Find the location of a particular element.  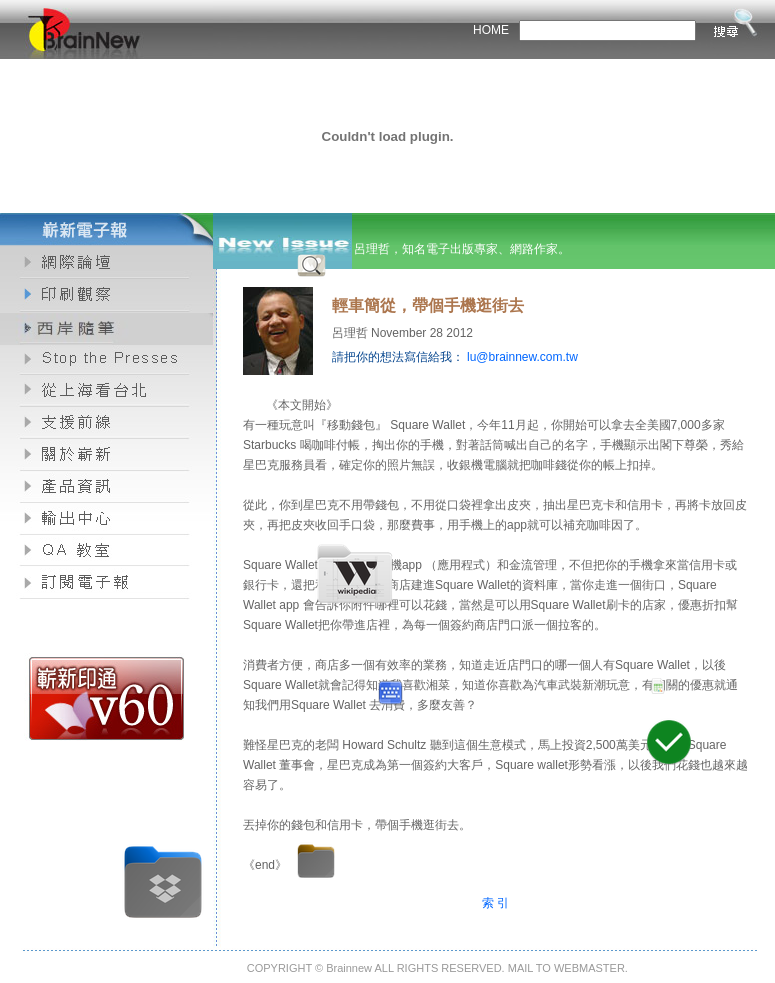

open eye of mate image viewer application is located at coordinates (311, 265).